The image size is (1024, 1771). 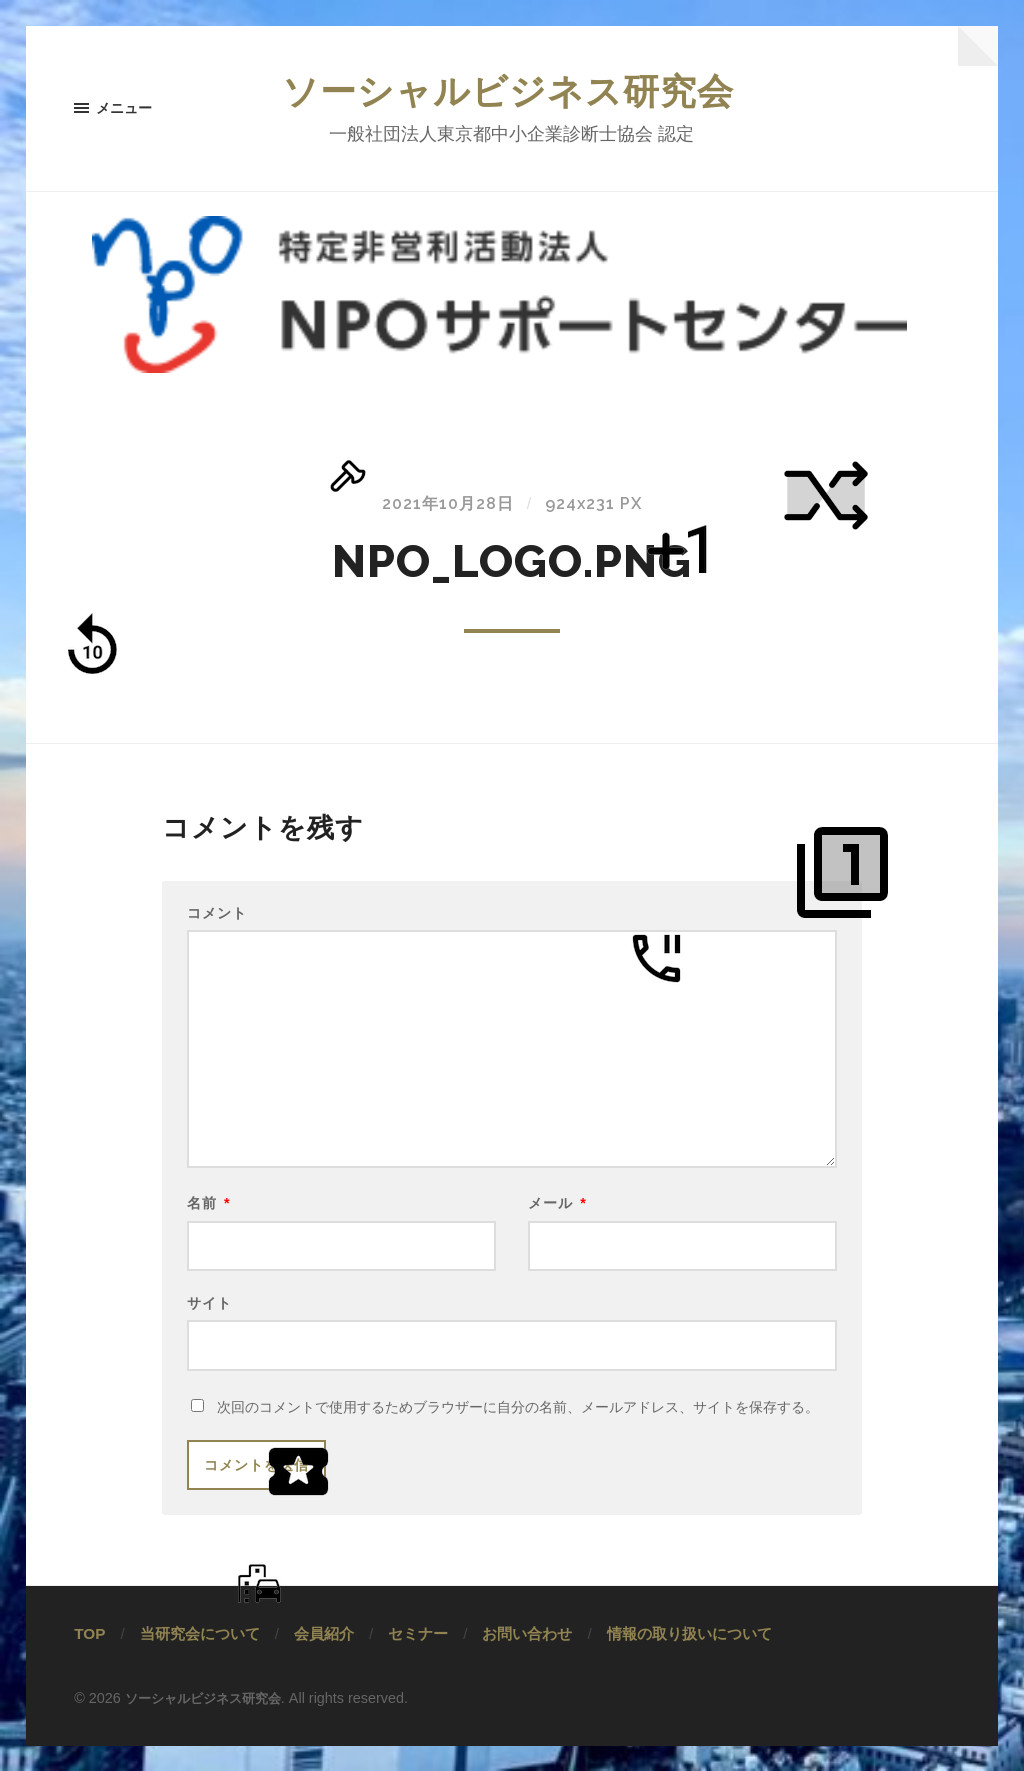 What do you see at coordinates (842, 872) in the screenshot?
I see `indicates first item in a numbered sequence` at bounding box center [842, 872].